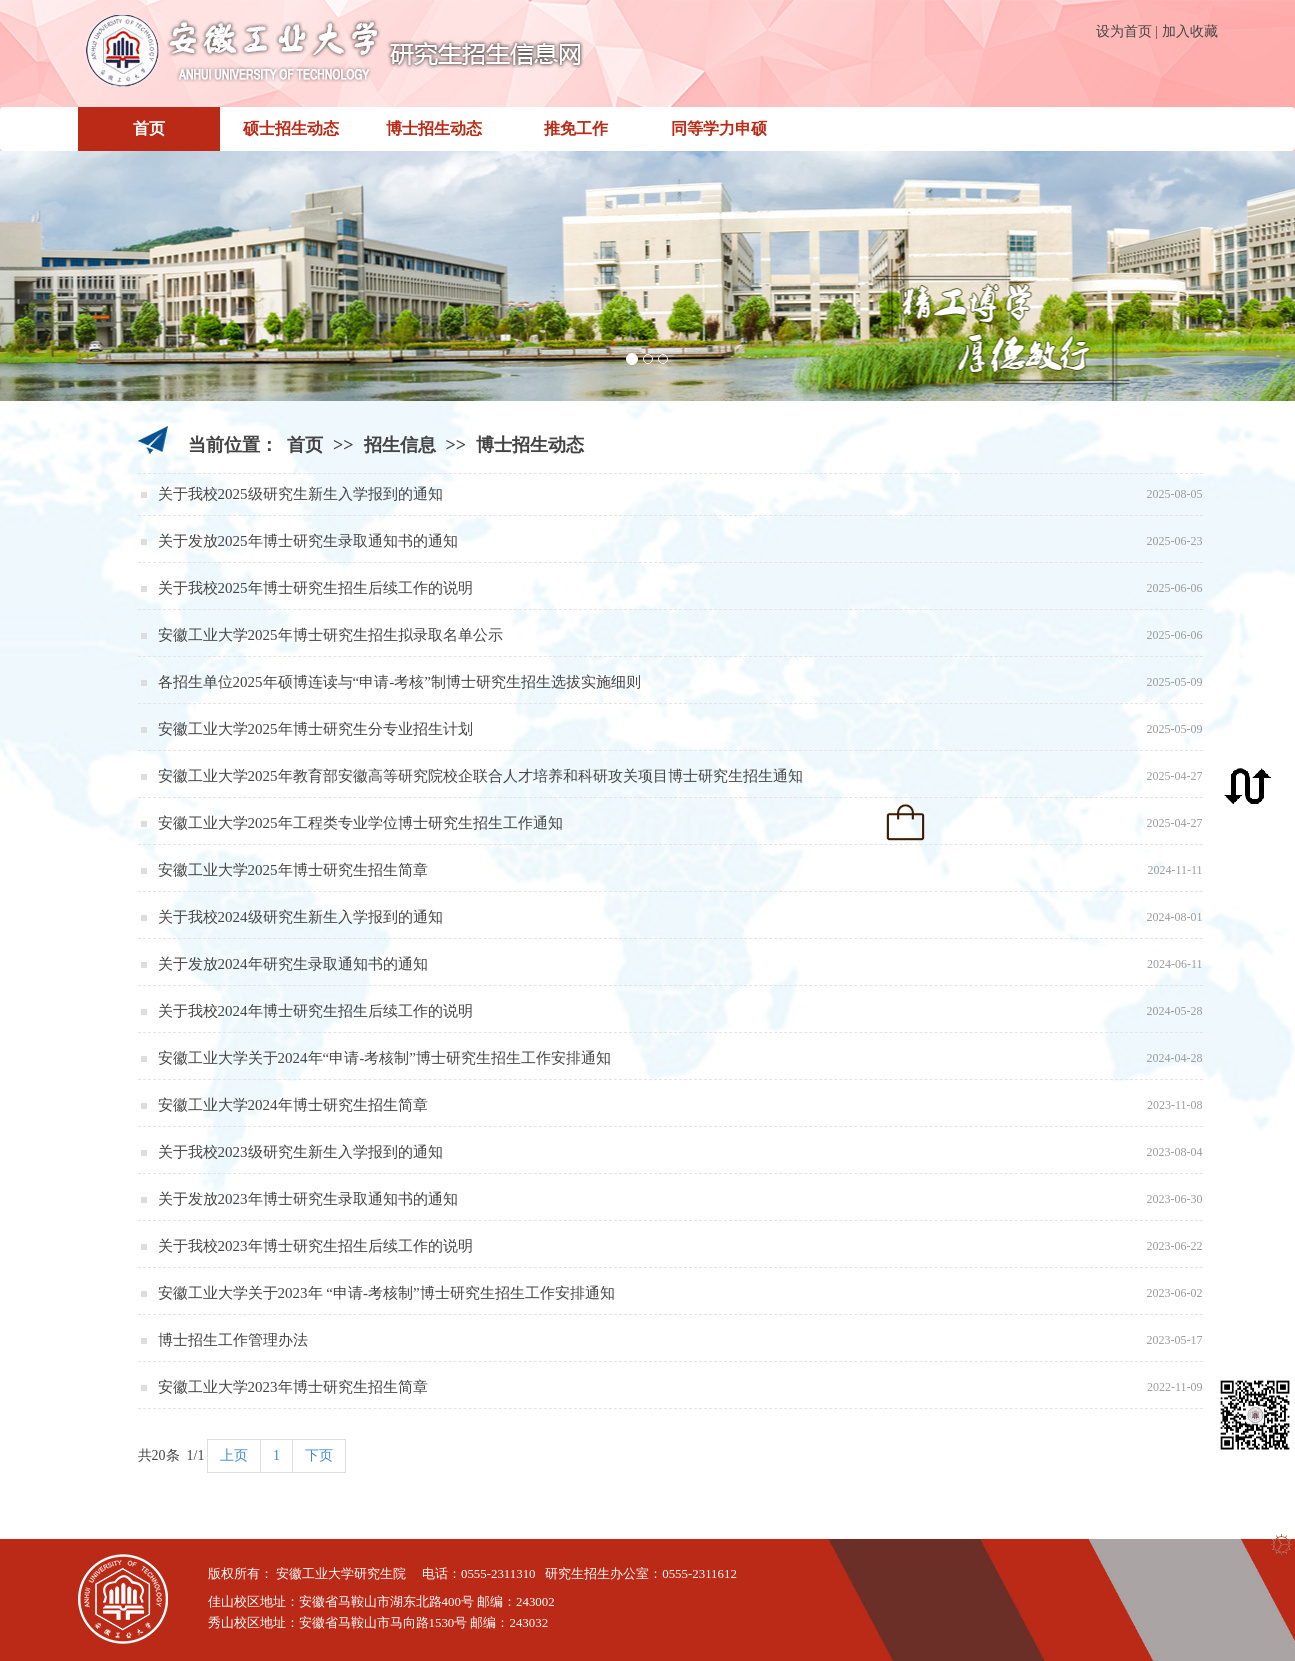  What do you see at coordinates (1281, 1544) in the screenshot?
I see `access settings or preferences` at bounding box center [1281, 1544].